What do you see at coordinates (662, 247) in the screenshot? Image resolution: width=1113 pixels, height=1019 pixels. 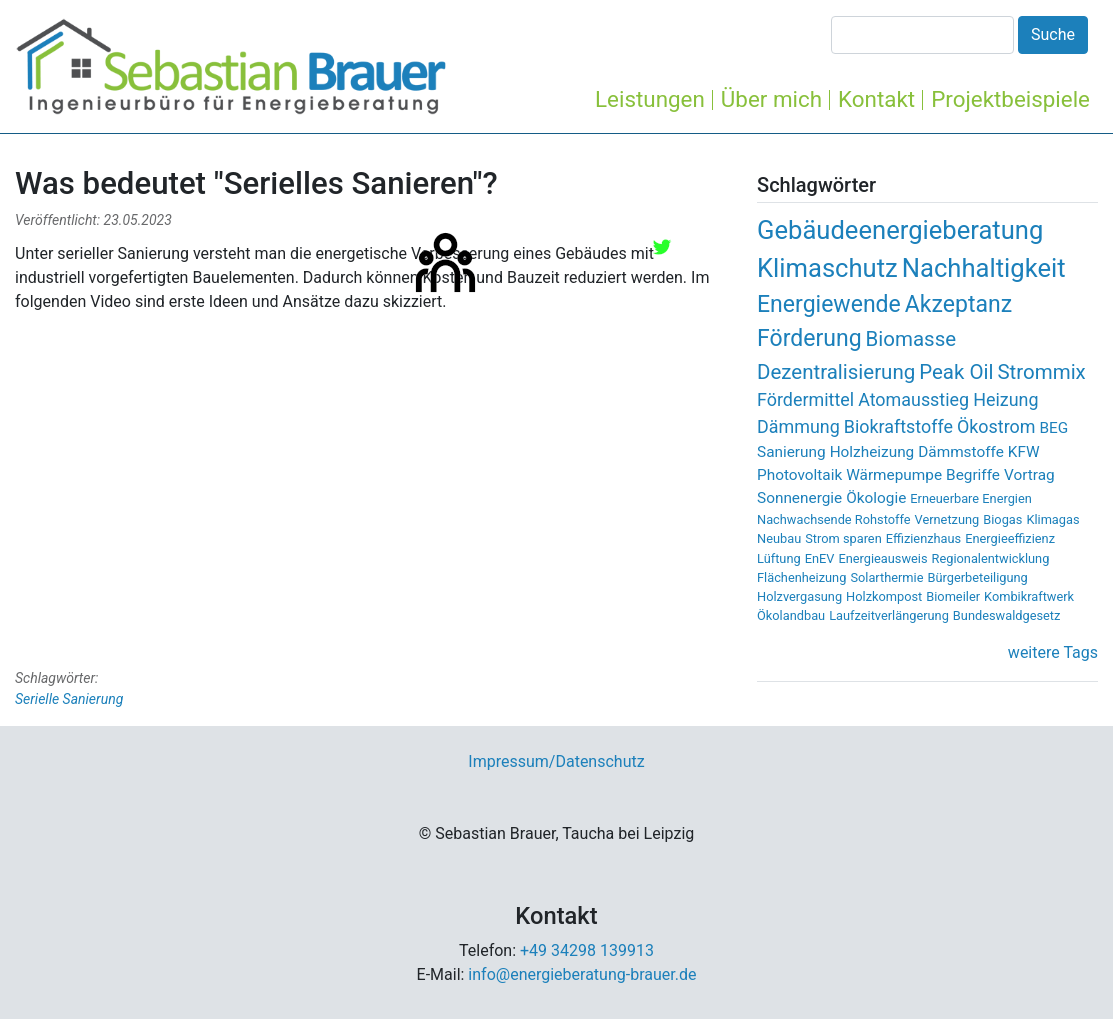 I see `share to twitter` at bounding box center [662, 247].